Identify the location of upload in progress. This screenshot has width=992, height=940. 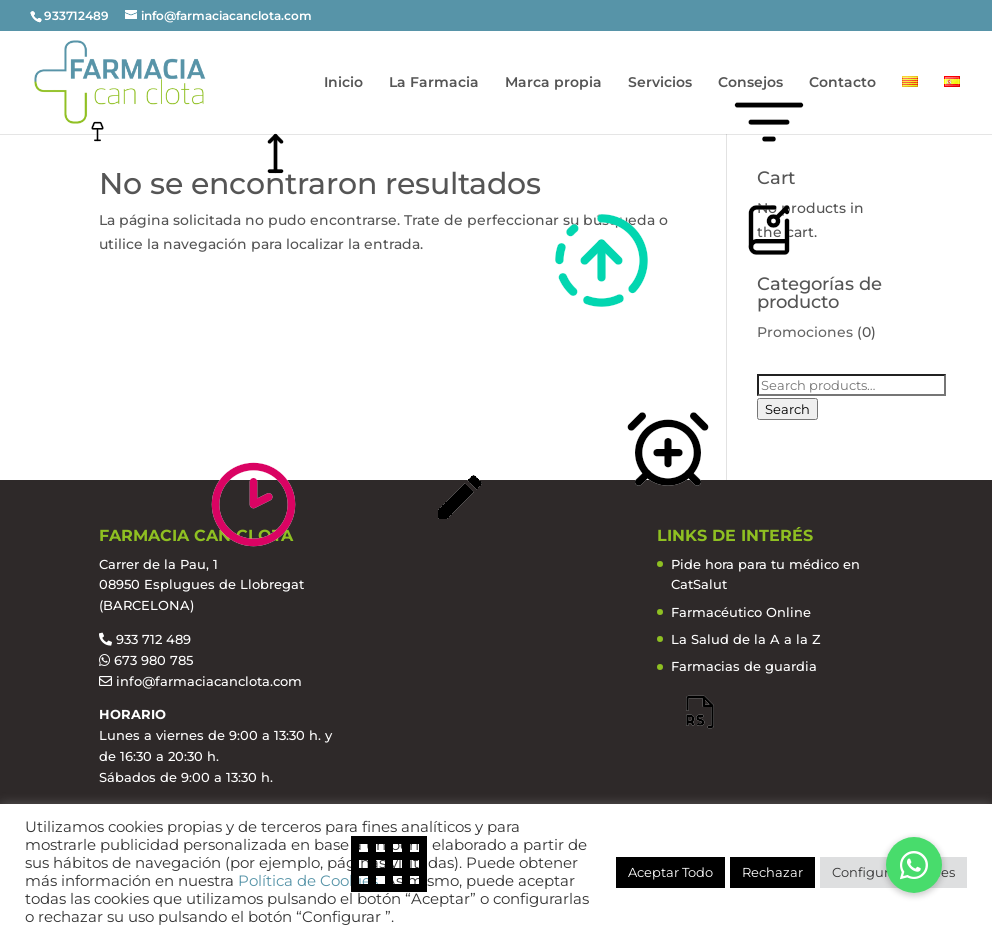
(601, 260).